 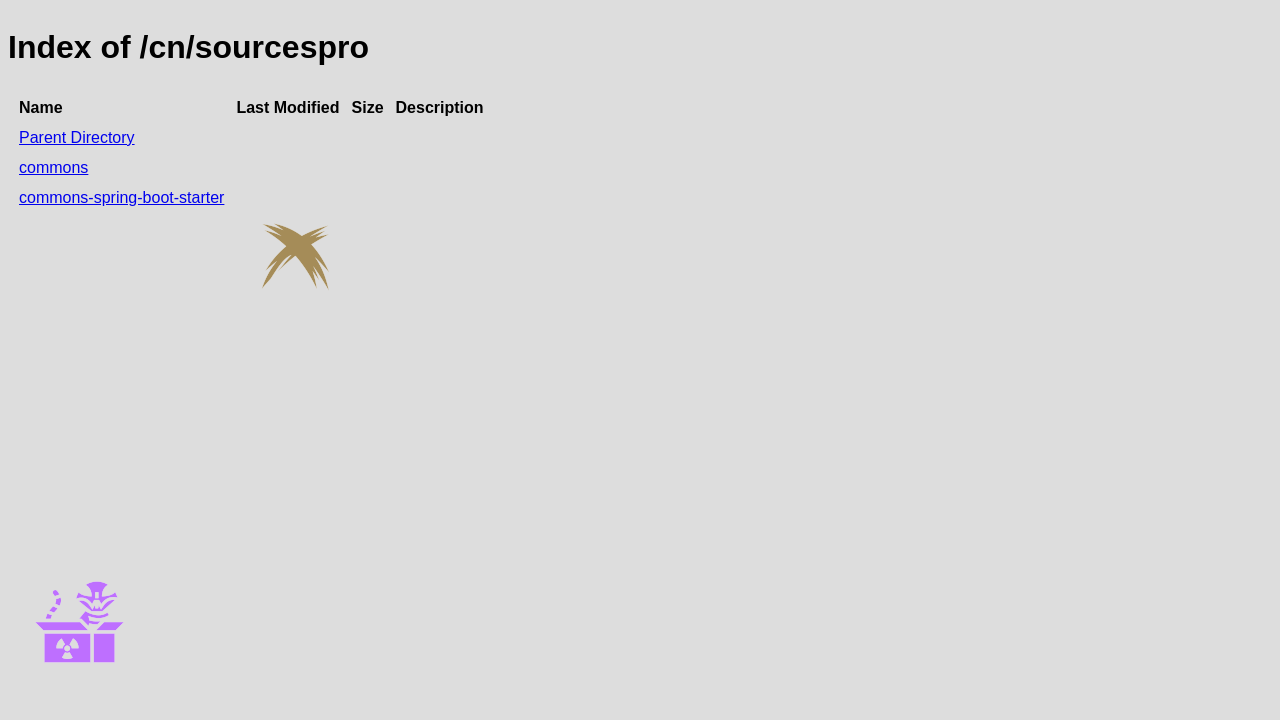 What do you see at coordinates (79, 618) in the screenshot?
I see `indicates a failed or negative quantum experiment outcome` at bounding box center [79, 618].